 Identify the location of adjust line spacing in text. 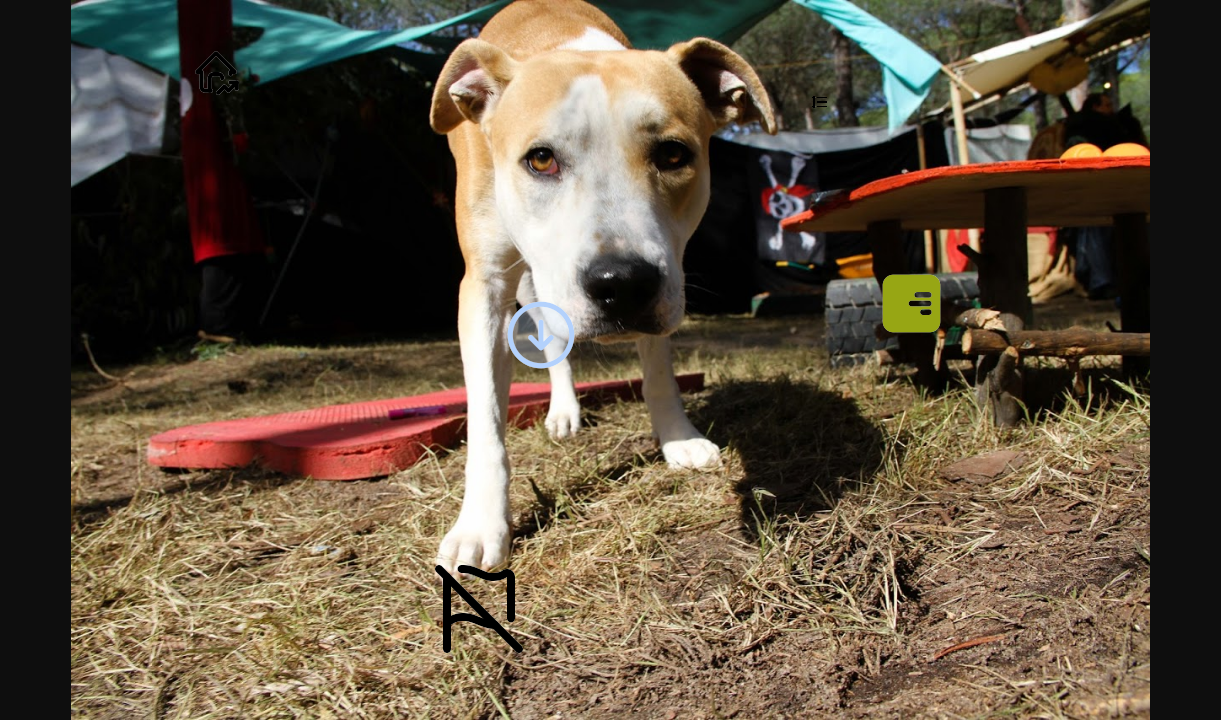
(819, 102).